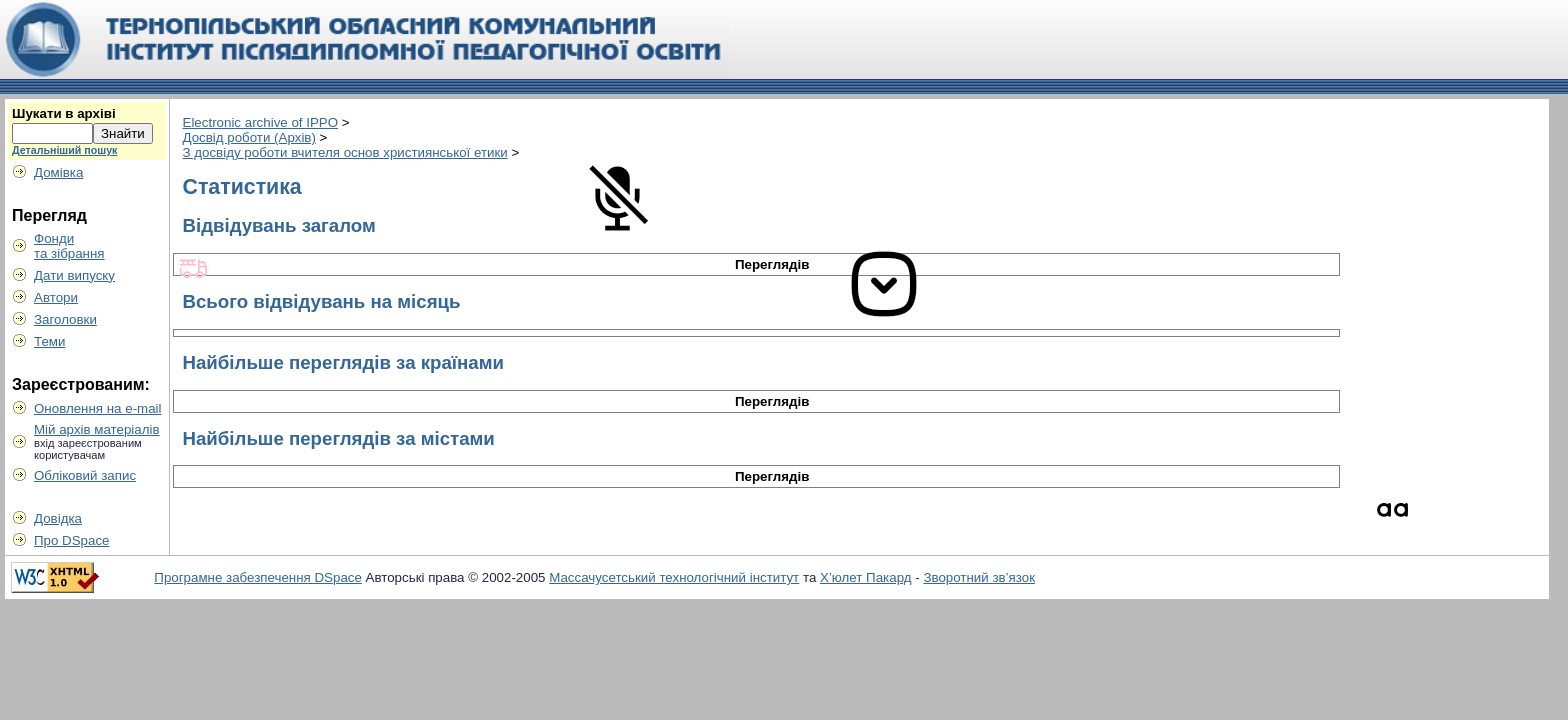 The image size is (1568, 720). What do you see at coordinates (884, 284) in the screenshot?
I see `expand dropdown menu or content` at bounding box center [884, 284].